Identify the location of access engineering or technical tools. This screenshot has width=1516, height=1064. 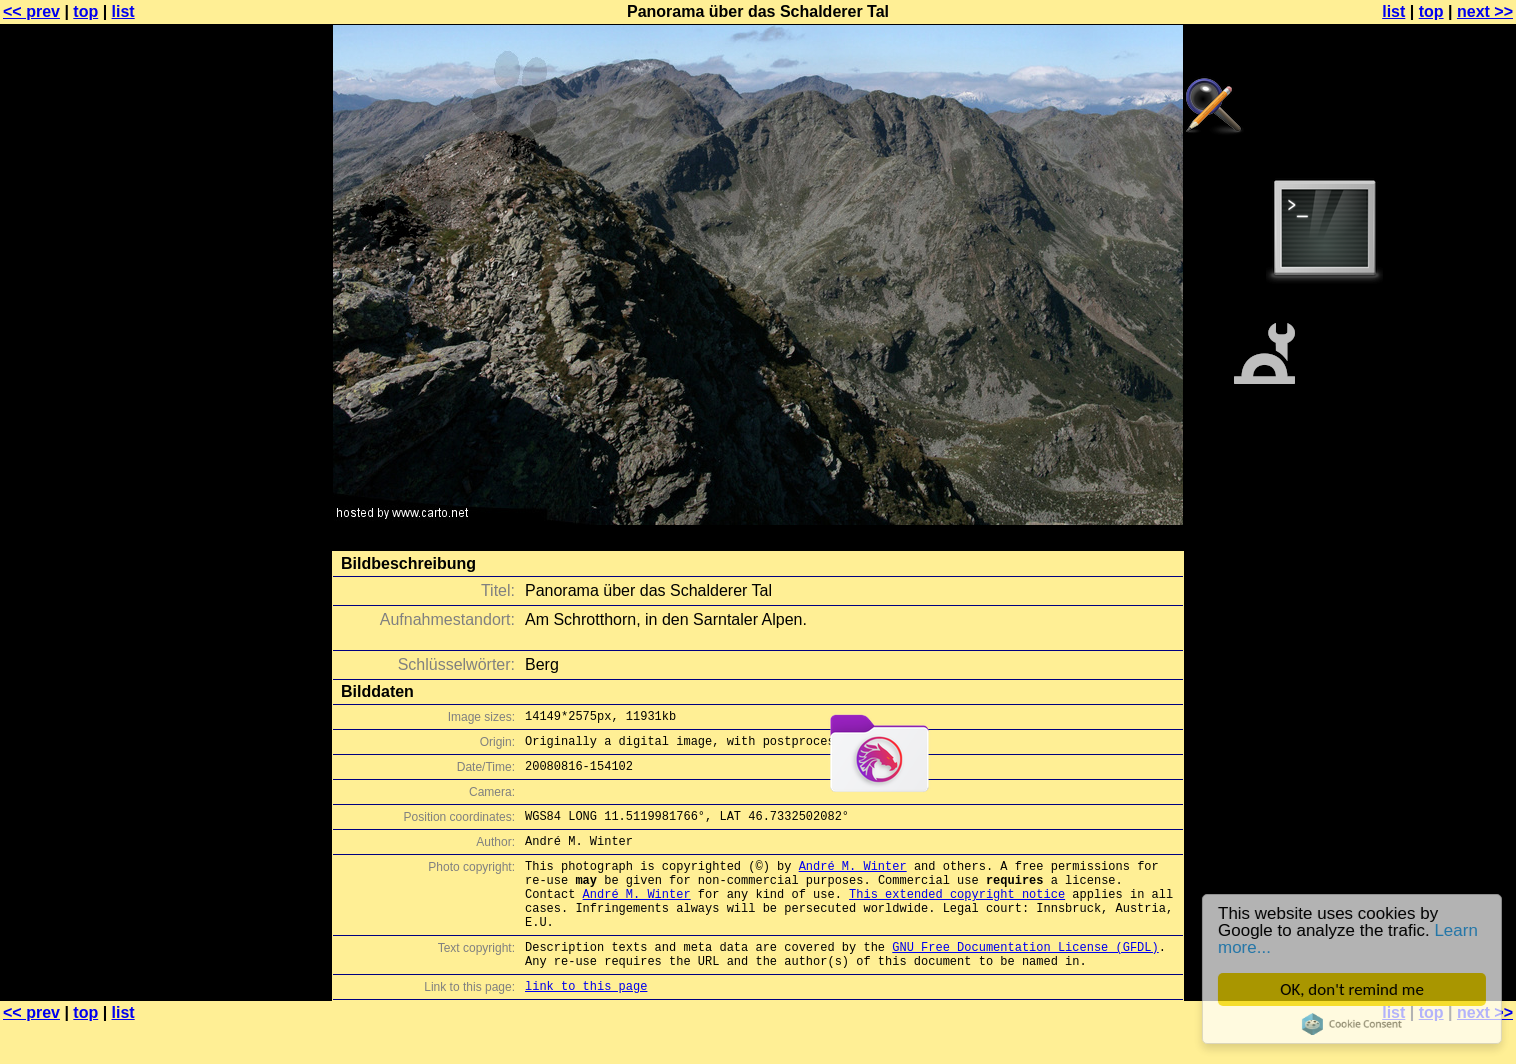
(1264, 353).